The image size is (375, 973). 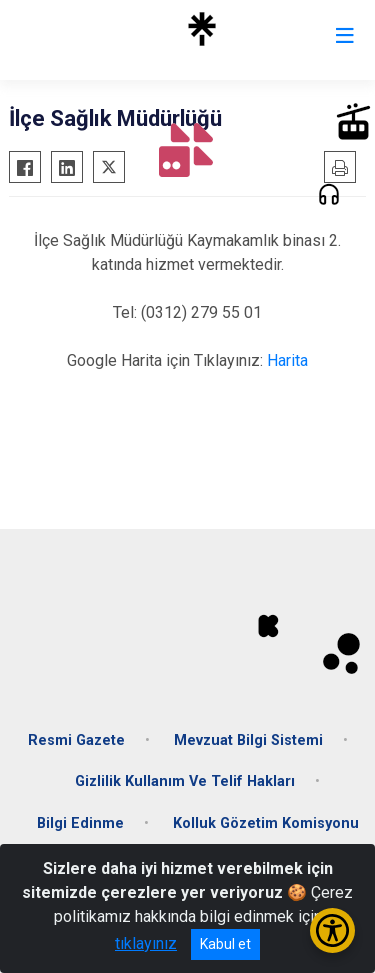 I want to click on view bubble chart data visualization, so click(x=343, y=653).